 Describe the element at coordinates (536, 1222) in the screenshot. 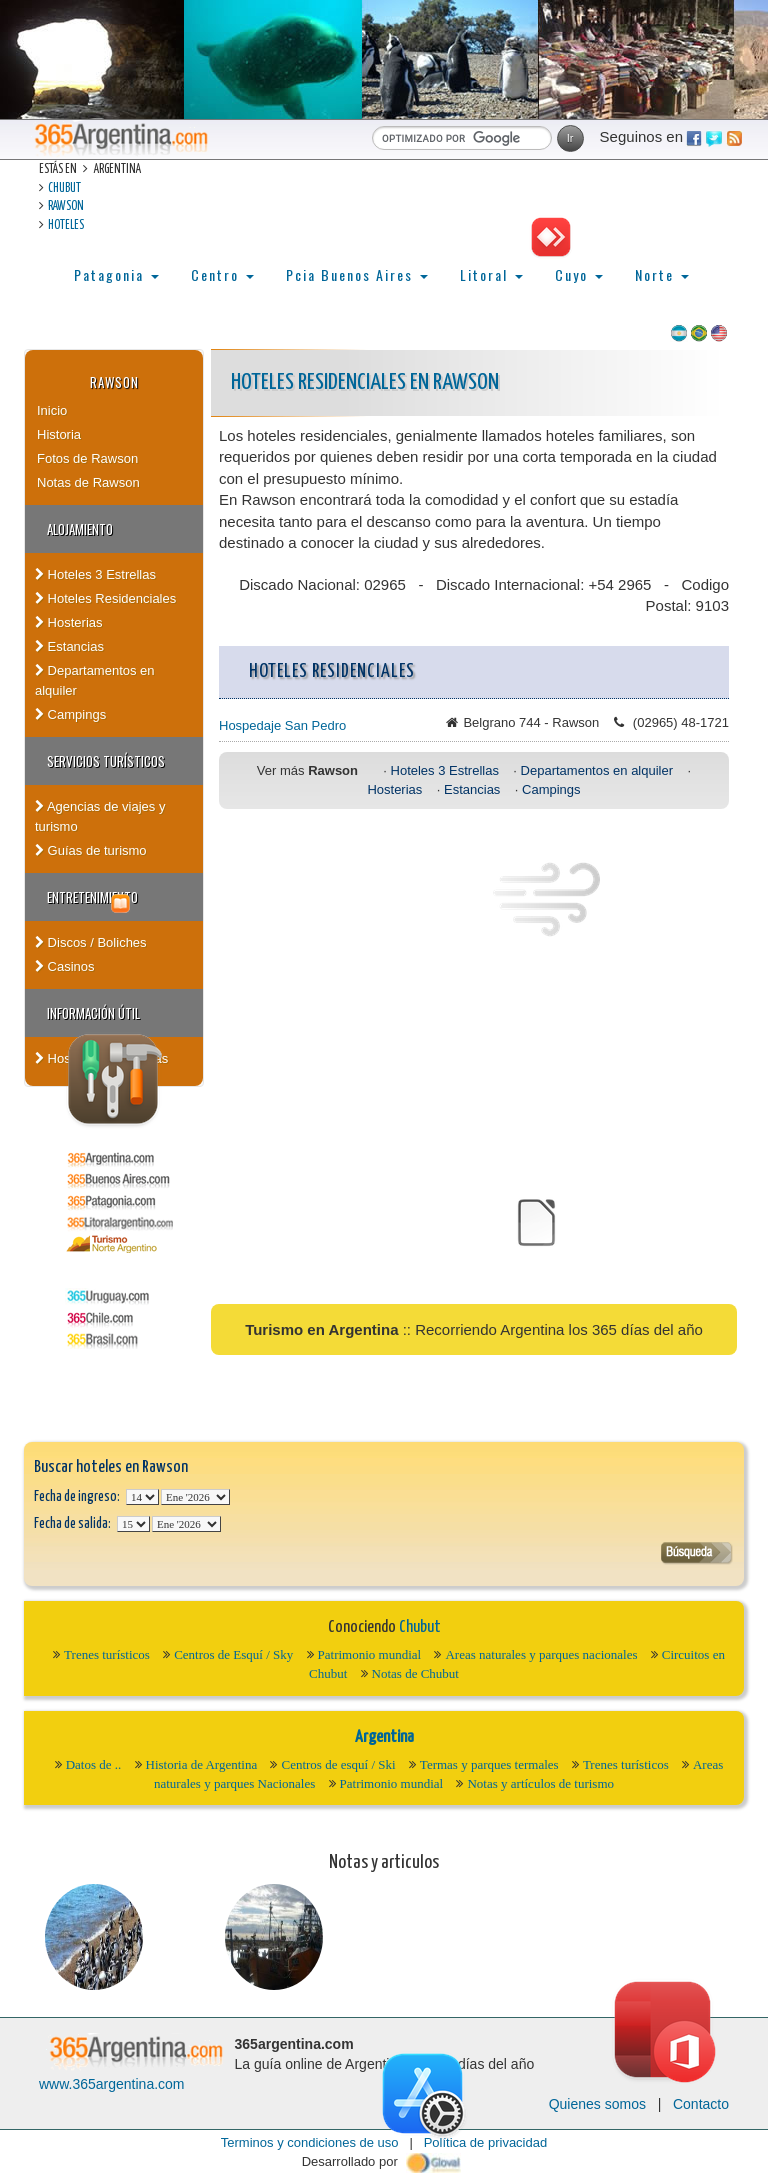

I see `open LibreOffice suite` at that location.